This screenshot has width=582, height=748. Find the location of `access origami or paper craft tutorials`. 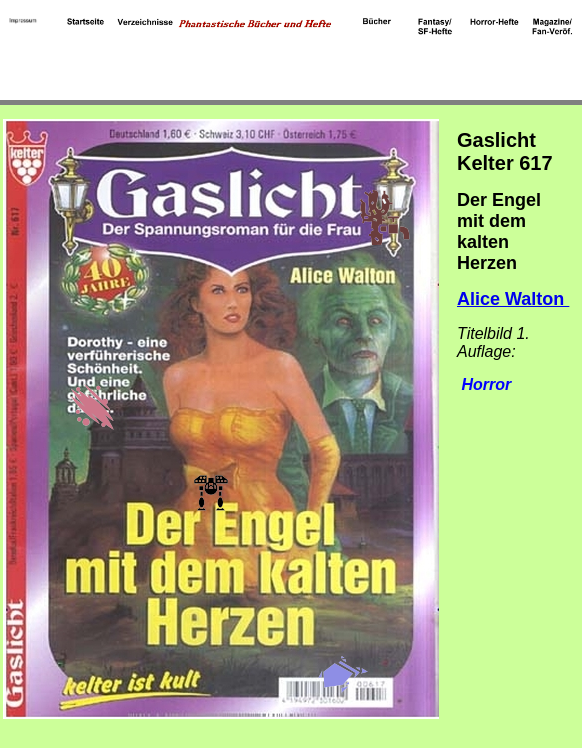

access origami or paper craft tutorials is located at coordinates (342, 674).